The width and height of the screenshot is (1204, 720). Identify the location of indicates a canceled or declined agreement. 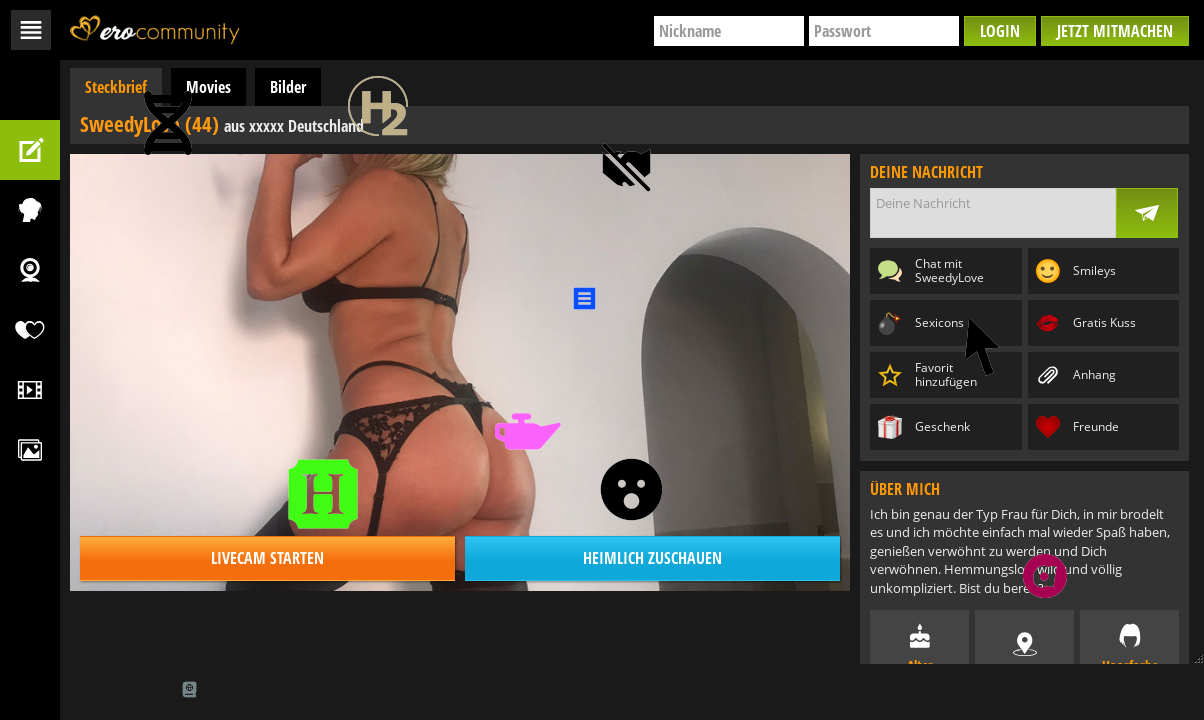
(626, 167).